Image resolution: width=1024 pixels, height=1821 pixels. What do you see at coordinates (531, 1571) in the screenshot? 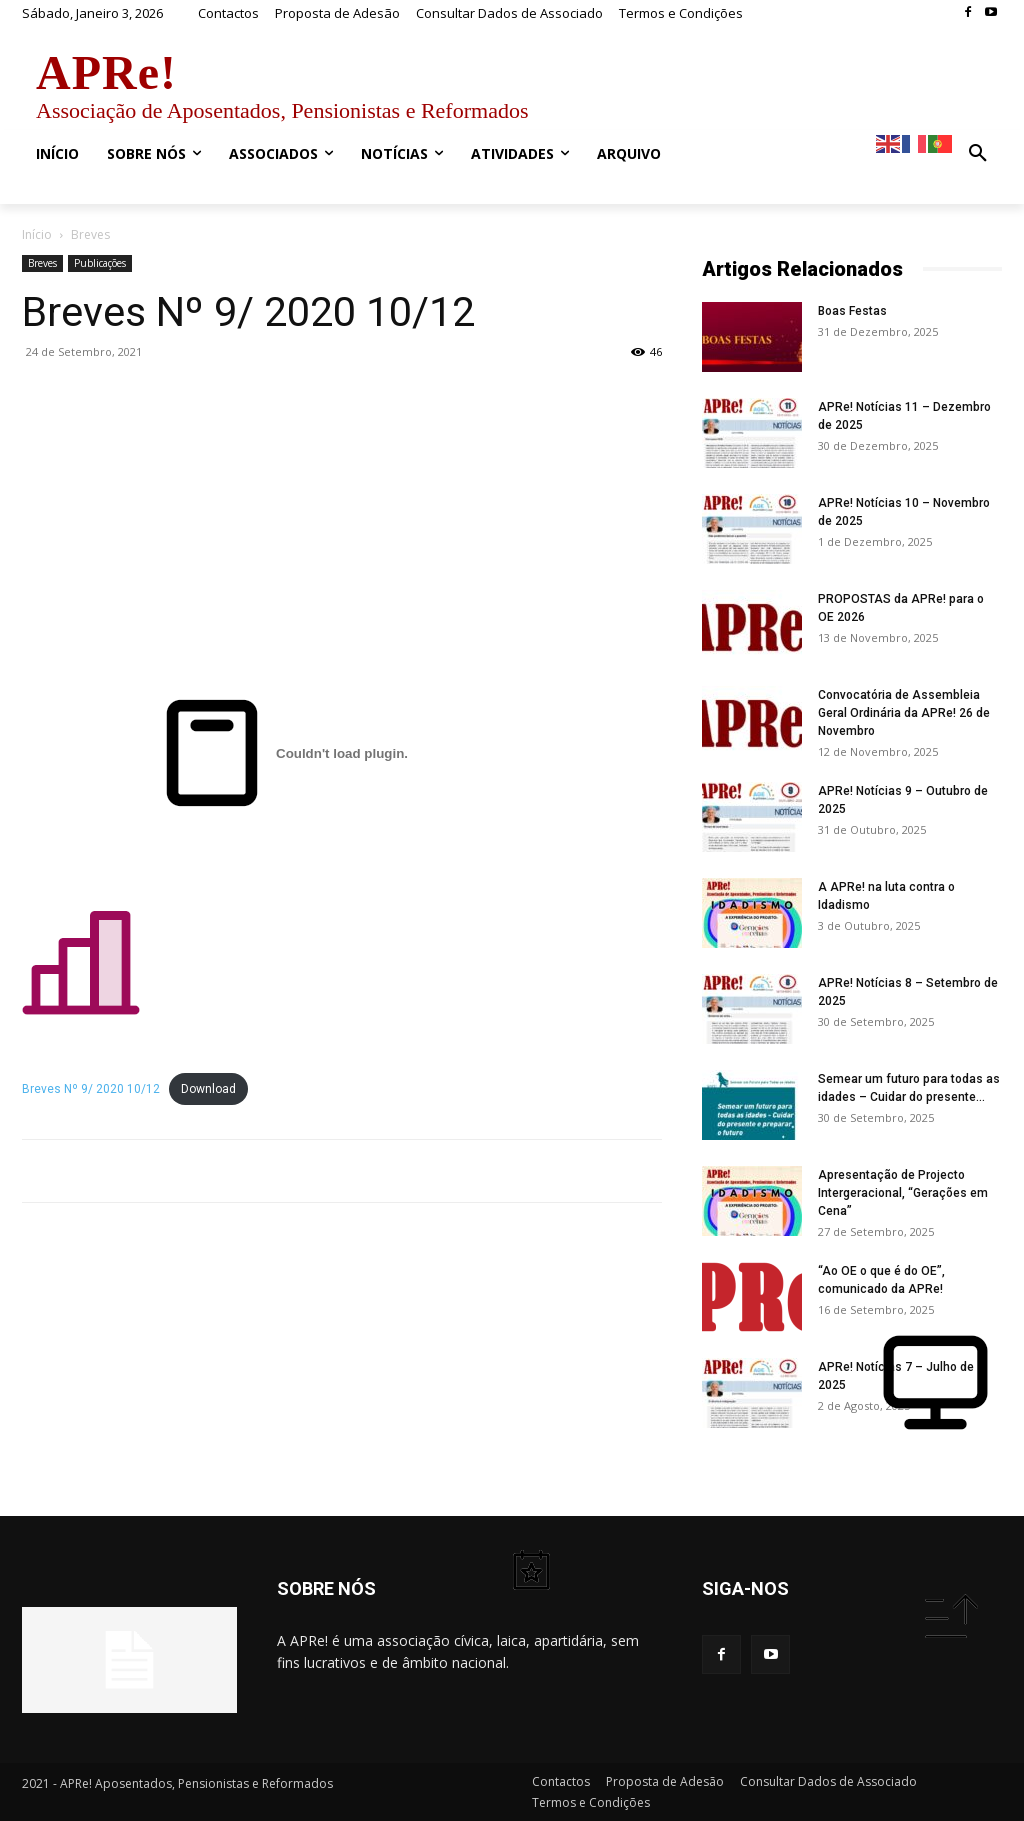
I see `view favorite or starred events` at bounding box center [531, 1571].